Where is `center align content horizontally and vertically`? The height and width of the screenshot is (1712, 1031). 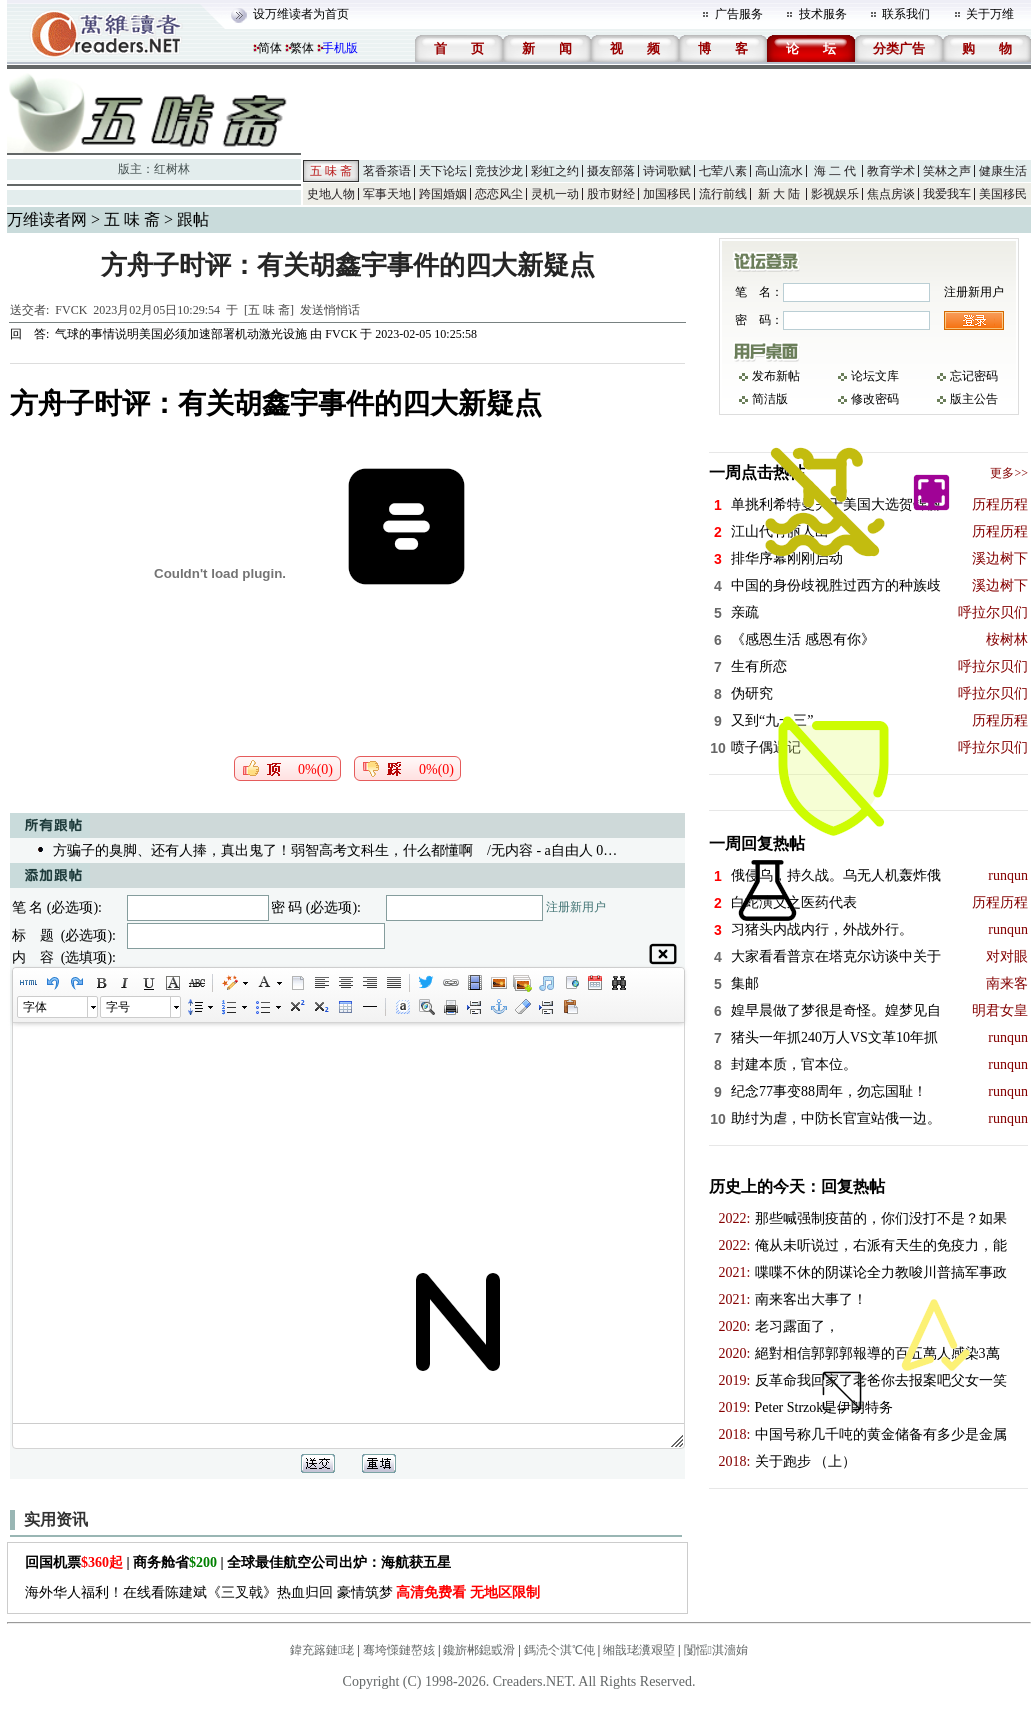
center align content horizontally and vertically is located at coordinates (406, 526).